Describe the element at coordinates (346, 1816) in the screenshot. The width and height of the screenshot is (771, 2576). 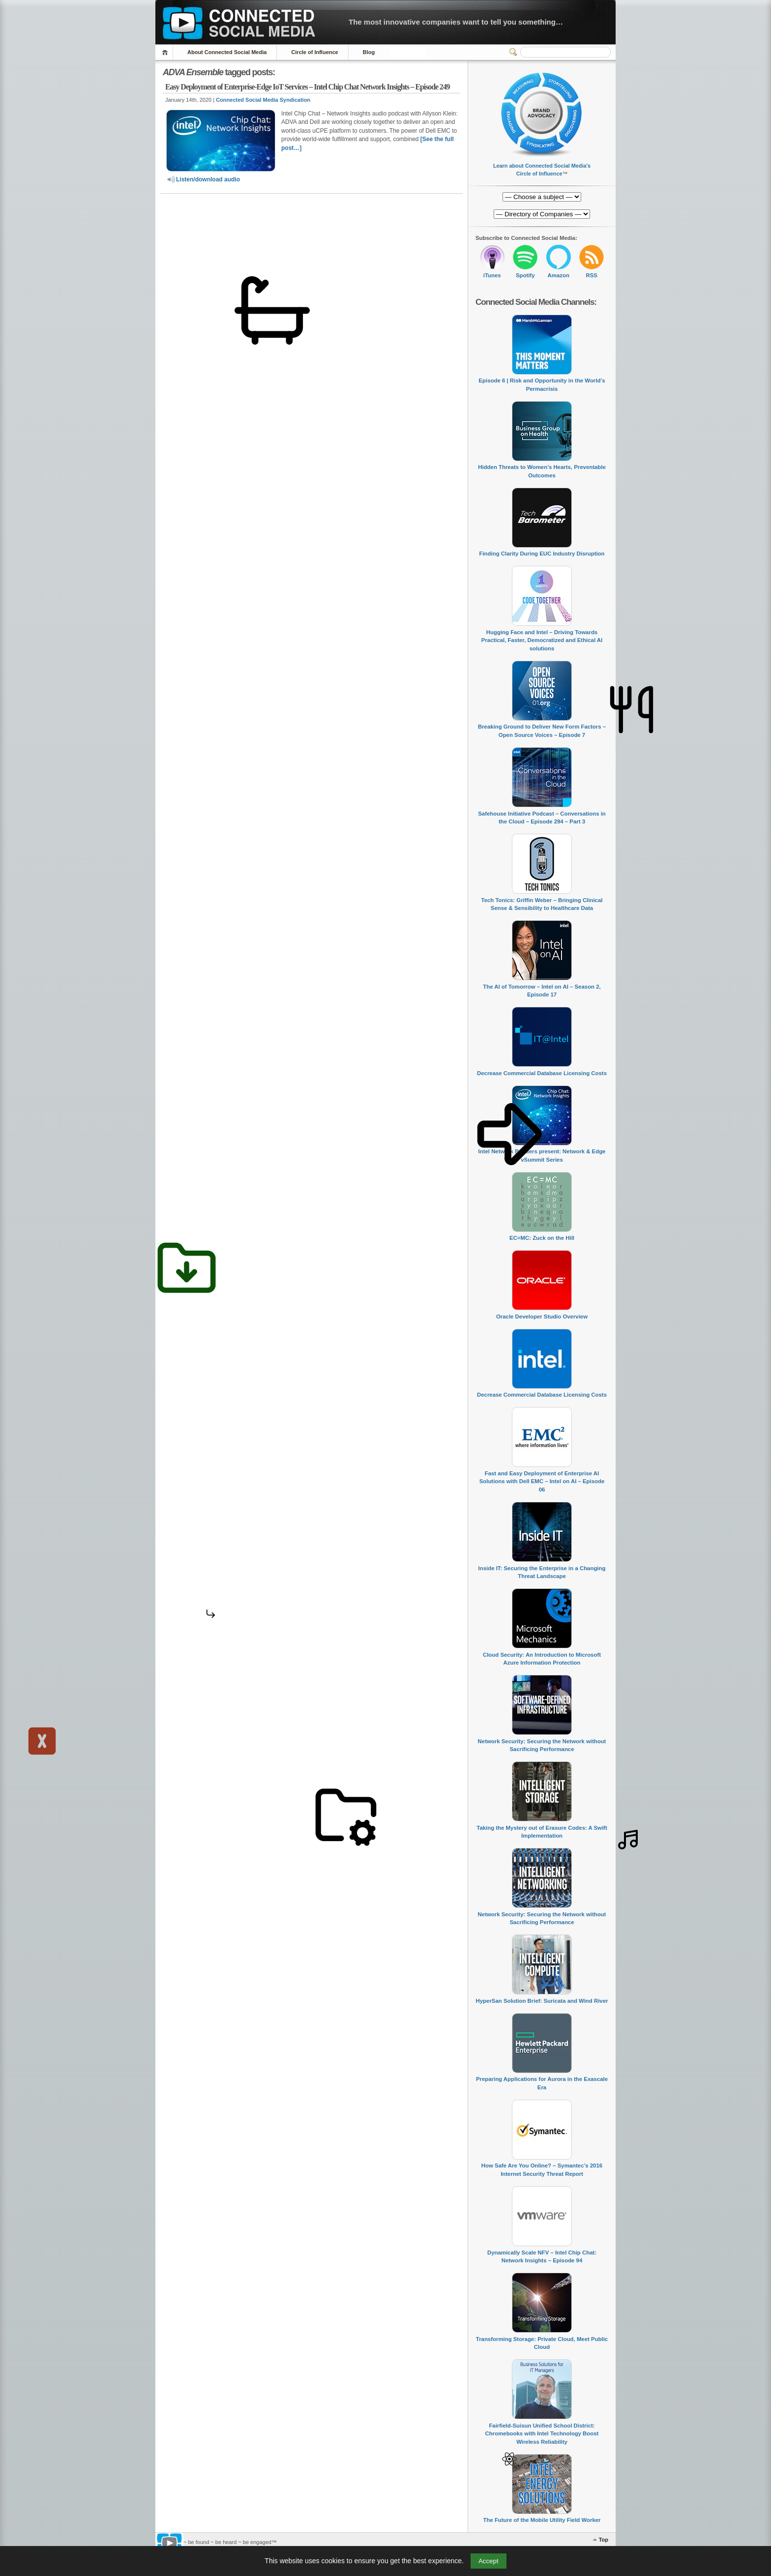
I see `access folder settings` at that location.